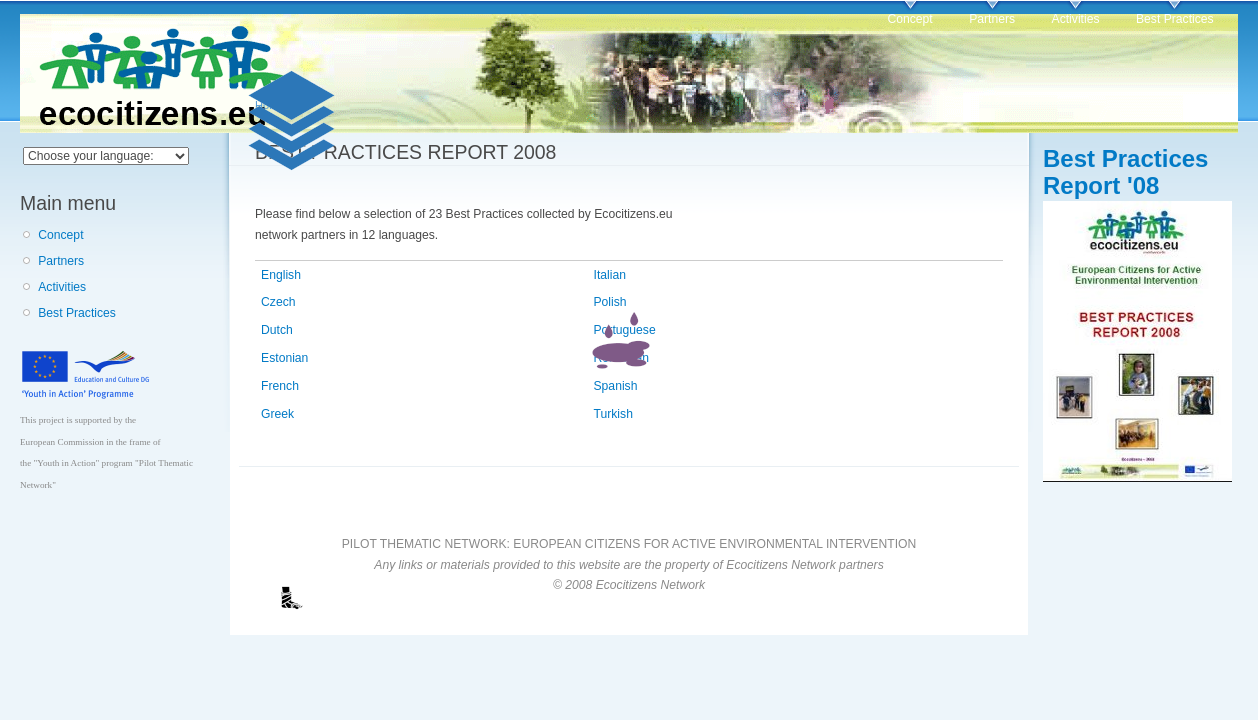  I want to click on indicates foot injury or bandaged condition, so click(292, 598).